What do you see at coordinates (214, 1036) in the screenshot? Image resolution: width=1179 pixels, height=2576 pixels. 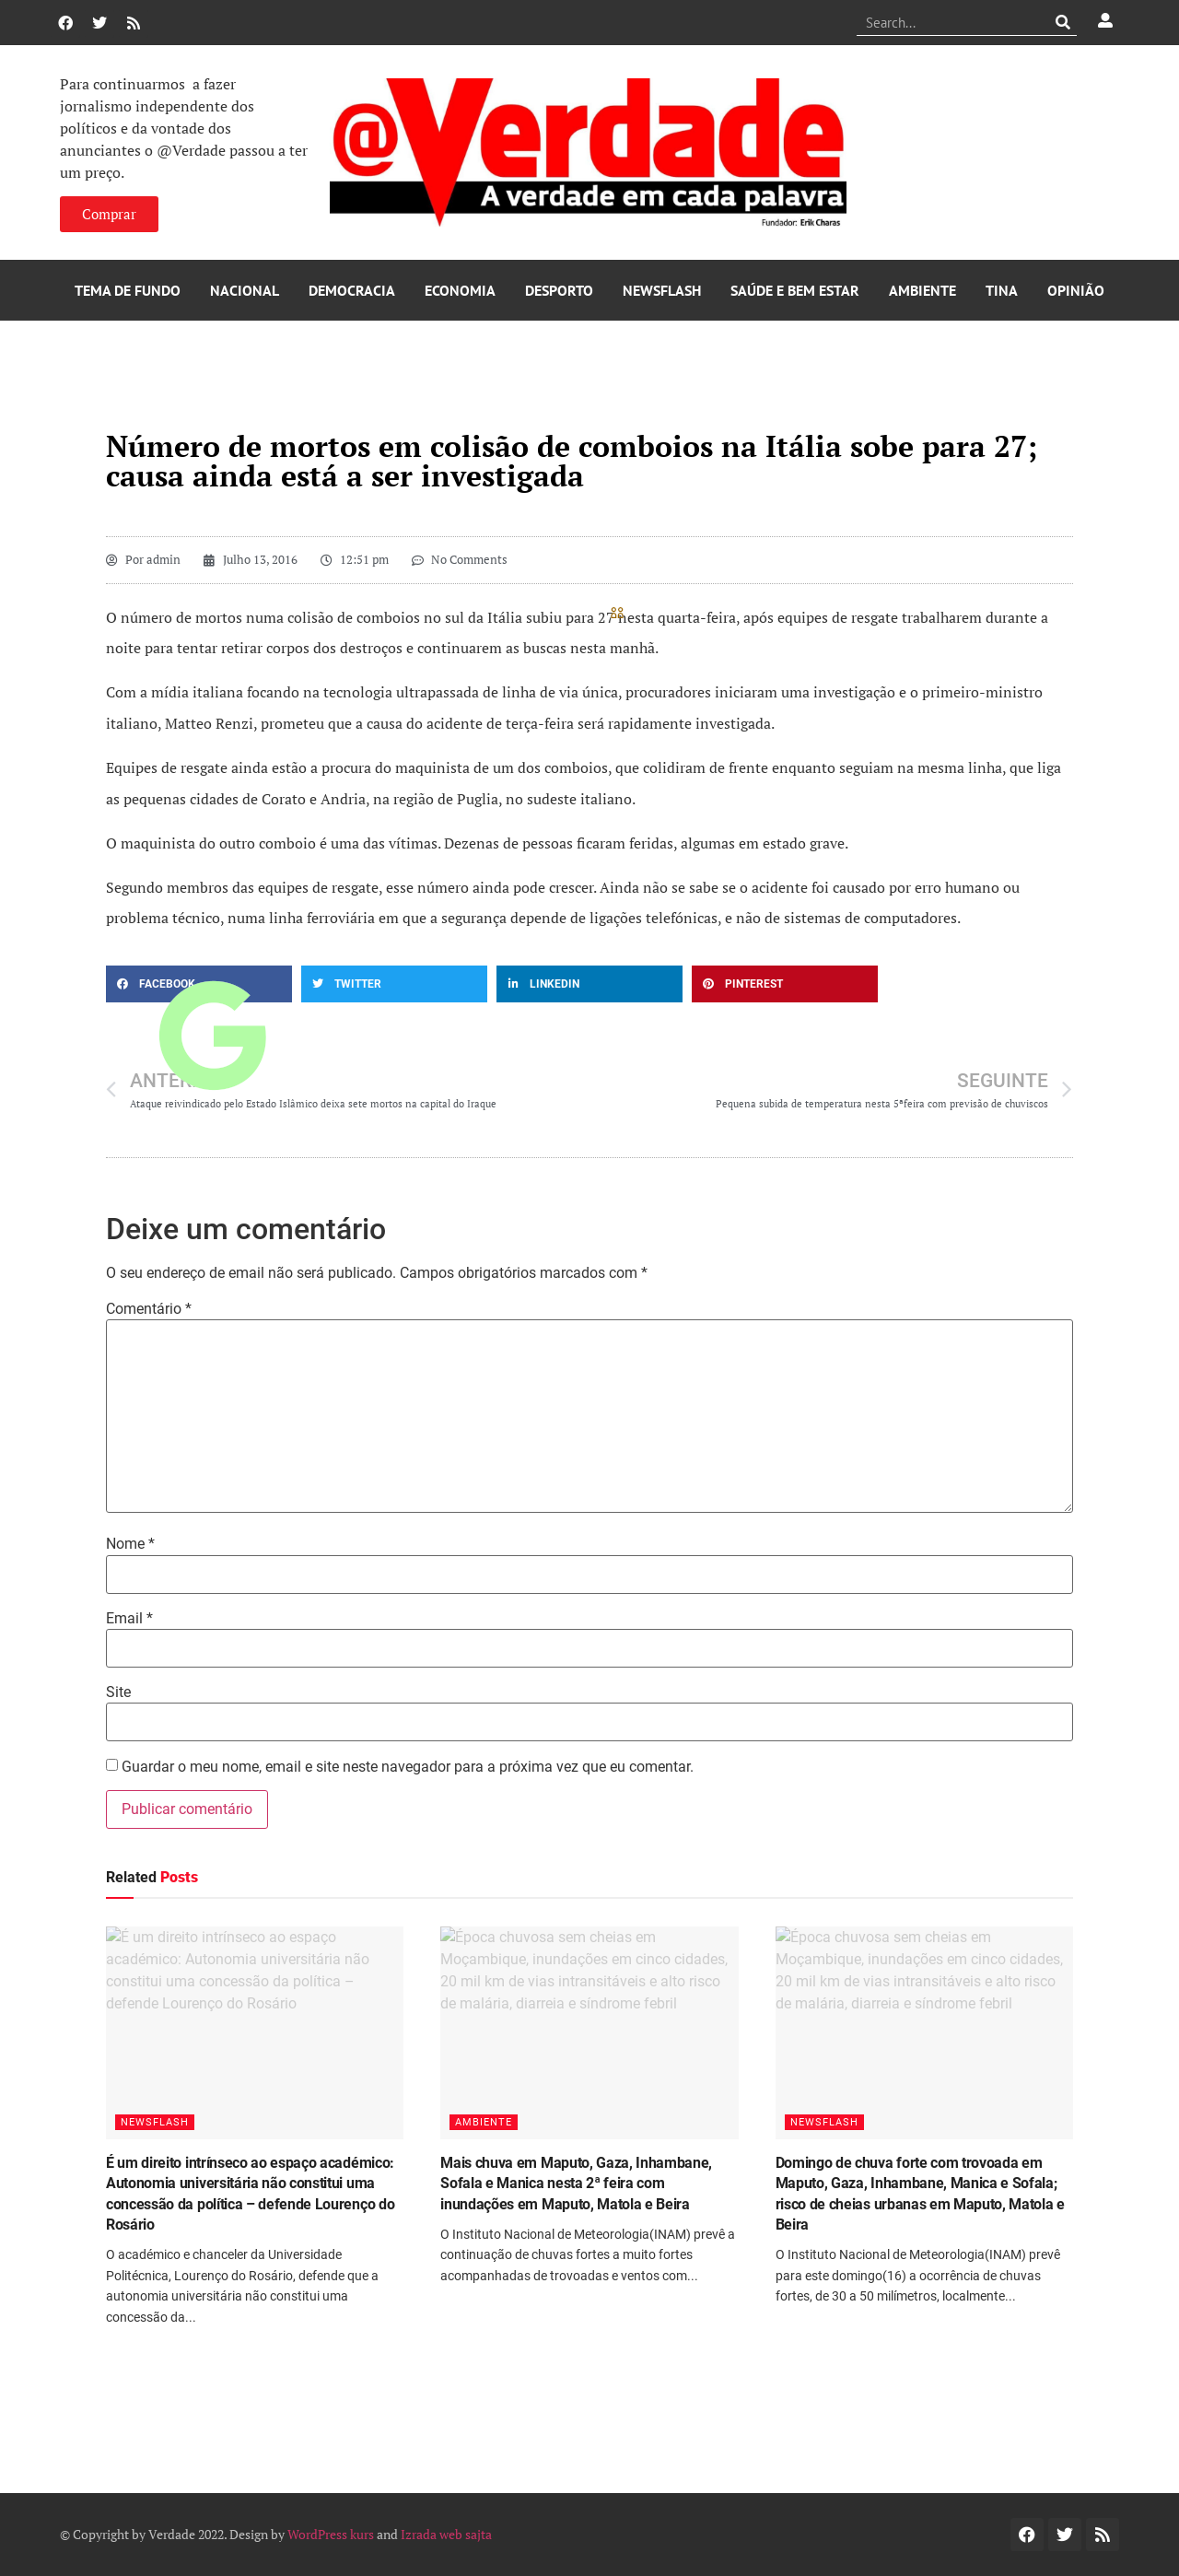 I see `sign in with Google` at bounding box center [214, 1036].